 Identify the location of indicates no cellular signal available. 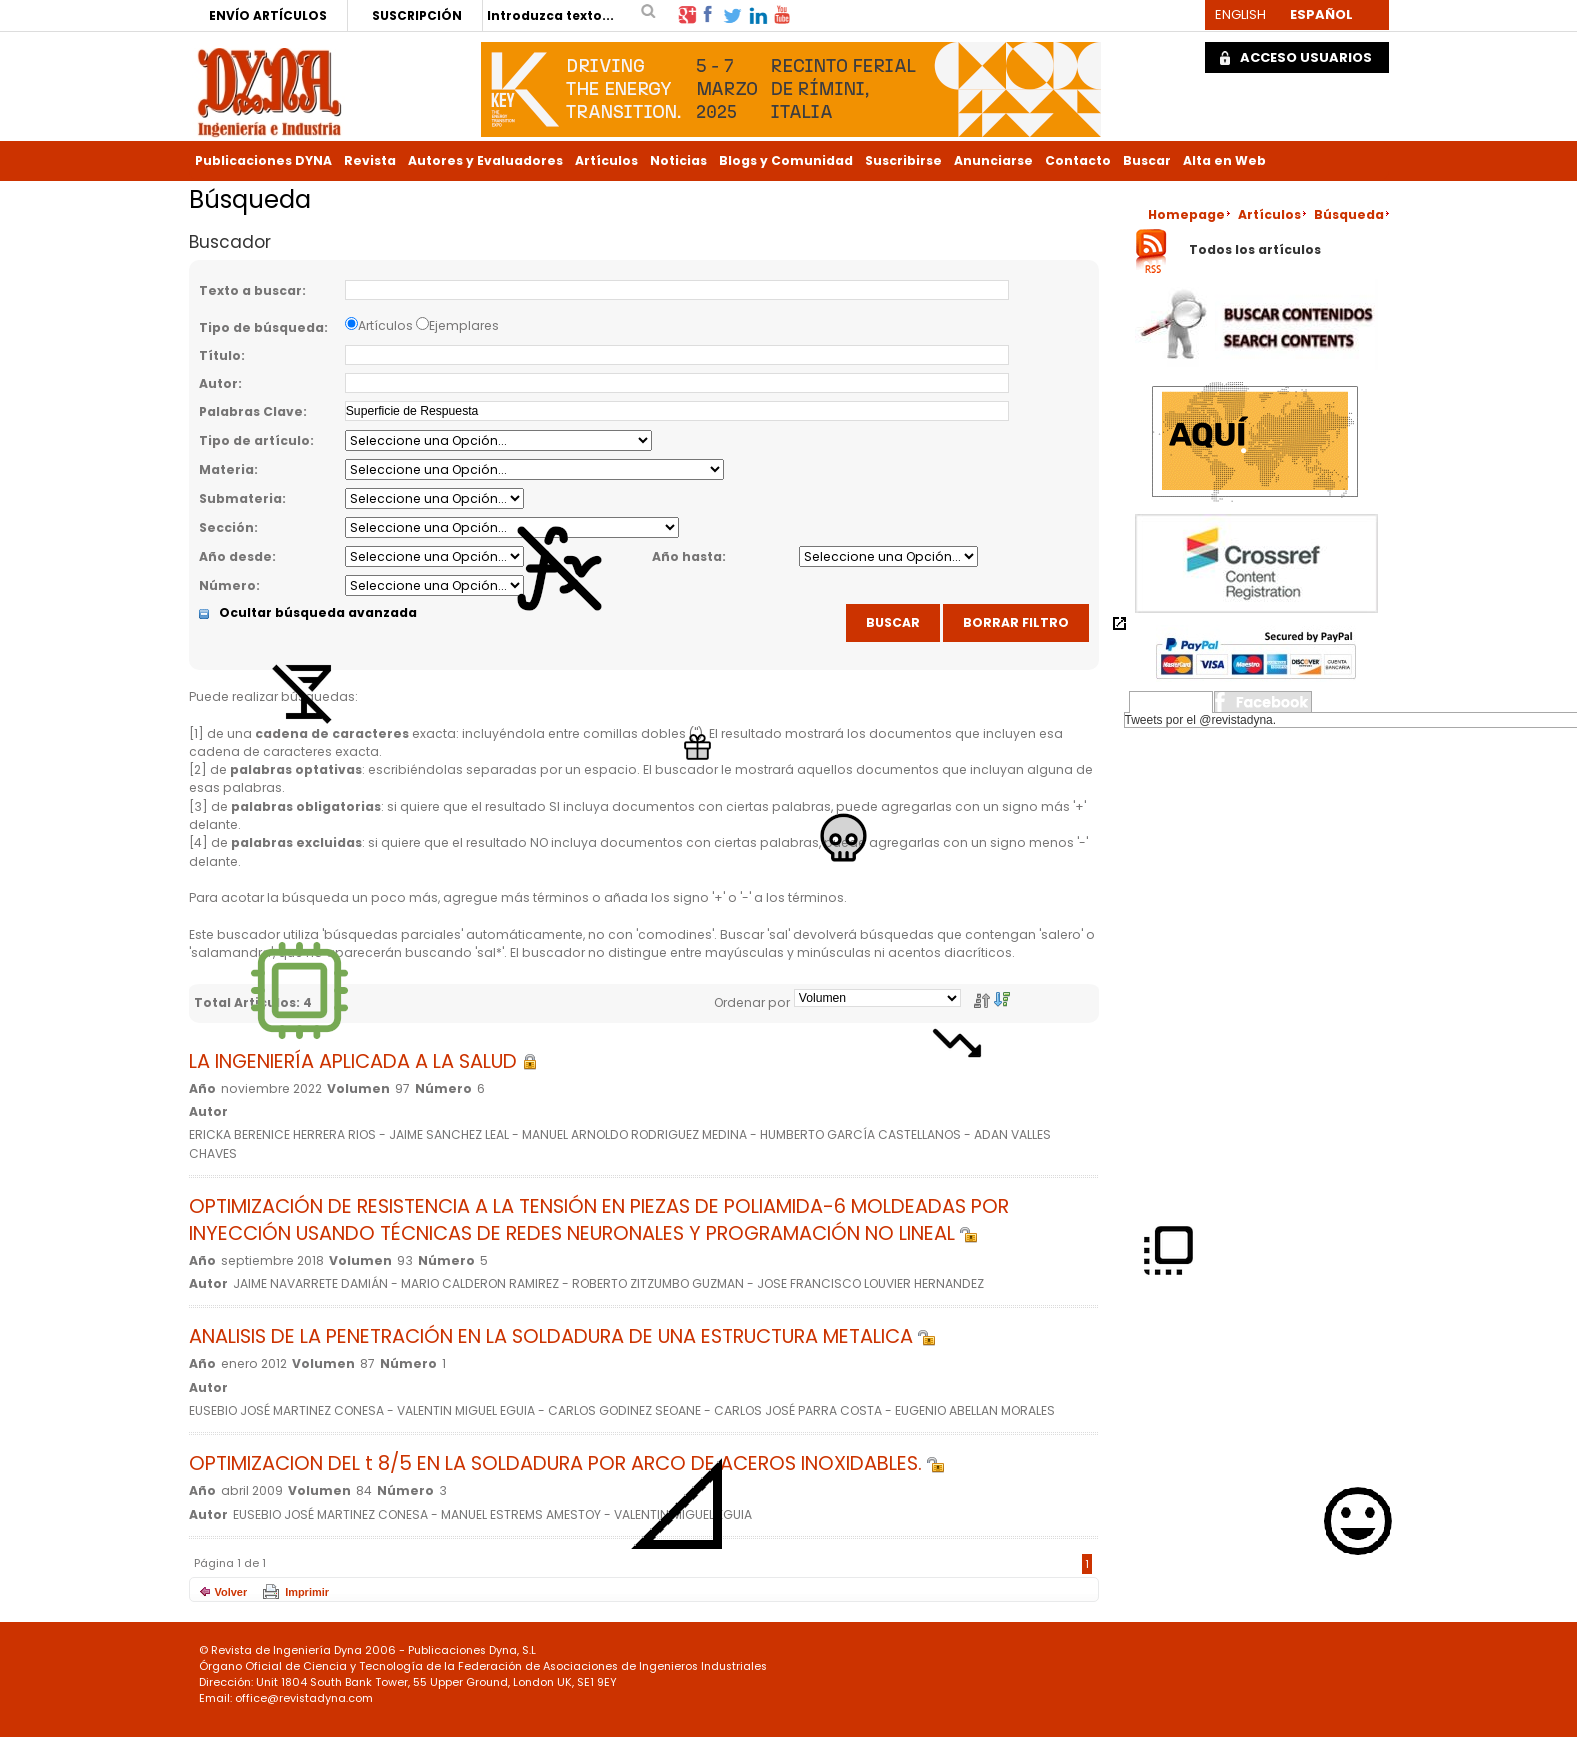
(676, 1503).